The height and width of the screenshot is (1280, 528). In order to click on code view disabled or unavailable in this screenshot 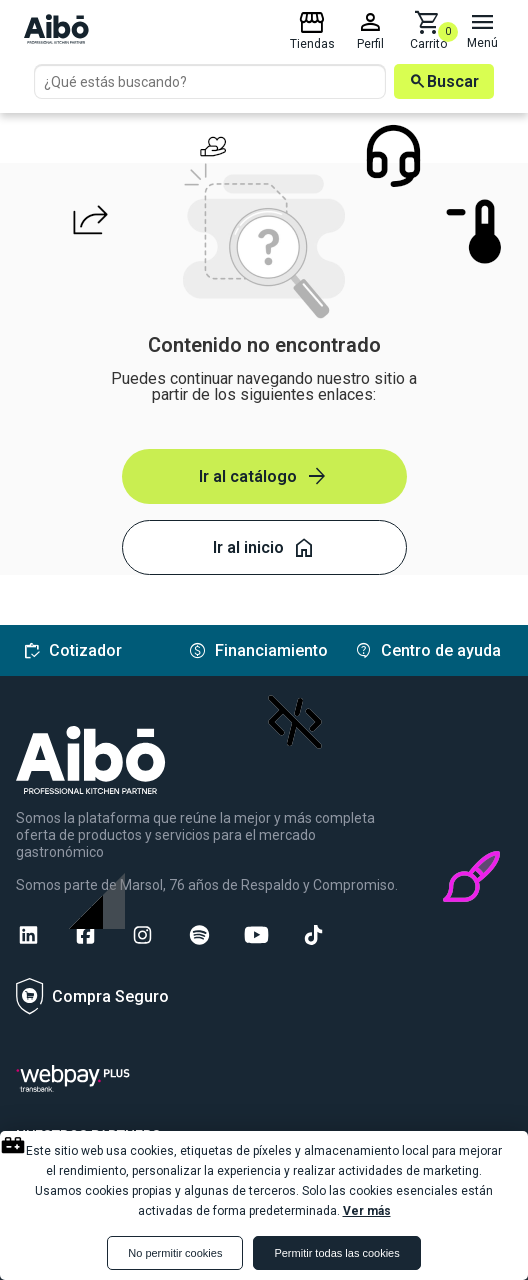, I will do `click(295, 722)`.